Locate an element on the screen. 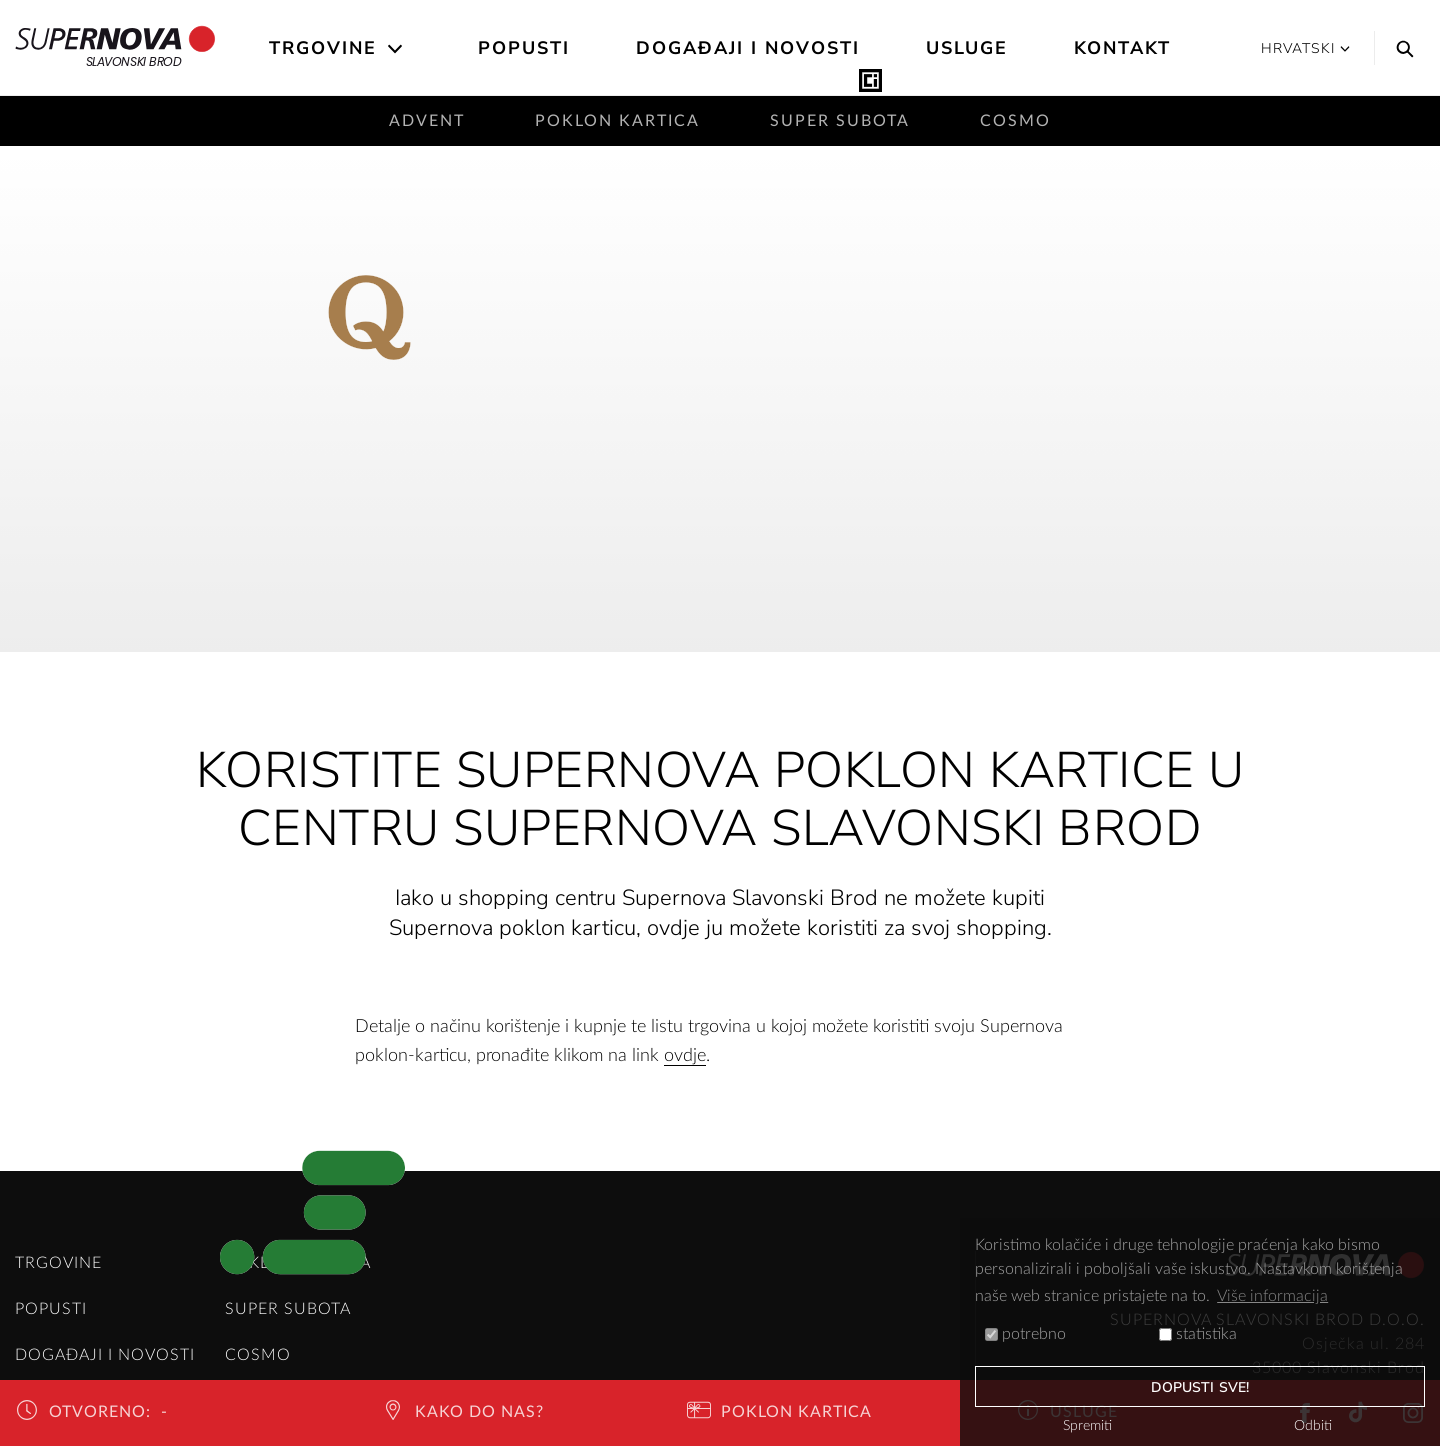 This screenshot has width=1440, height=1446. open container initiative (OCI) logo is located at coordinates (870, 80).